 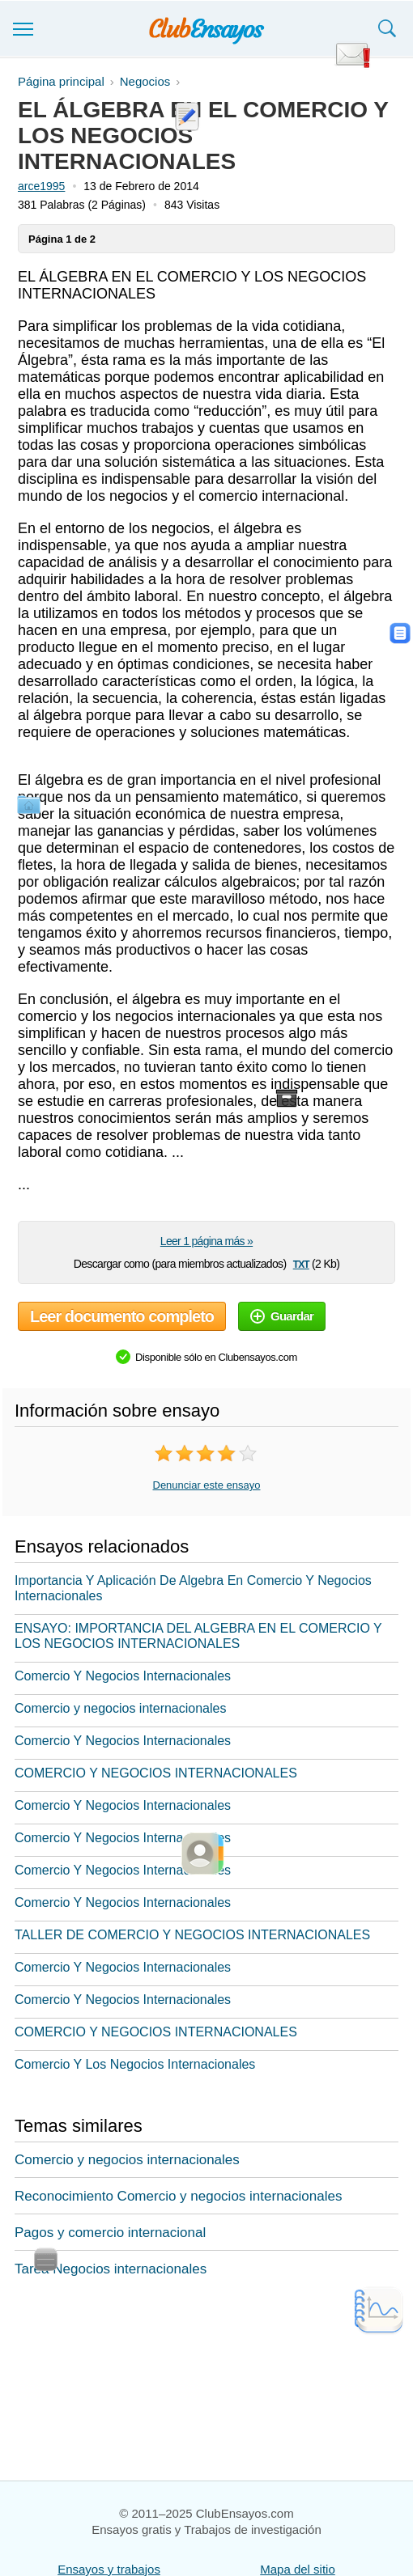 What do you see at coordinates (380, 2310) in the screenshot?
I see `open Graphs app for data visualization` at bounding box center [380, 2310].